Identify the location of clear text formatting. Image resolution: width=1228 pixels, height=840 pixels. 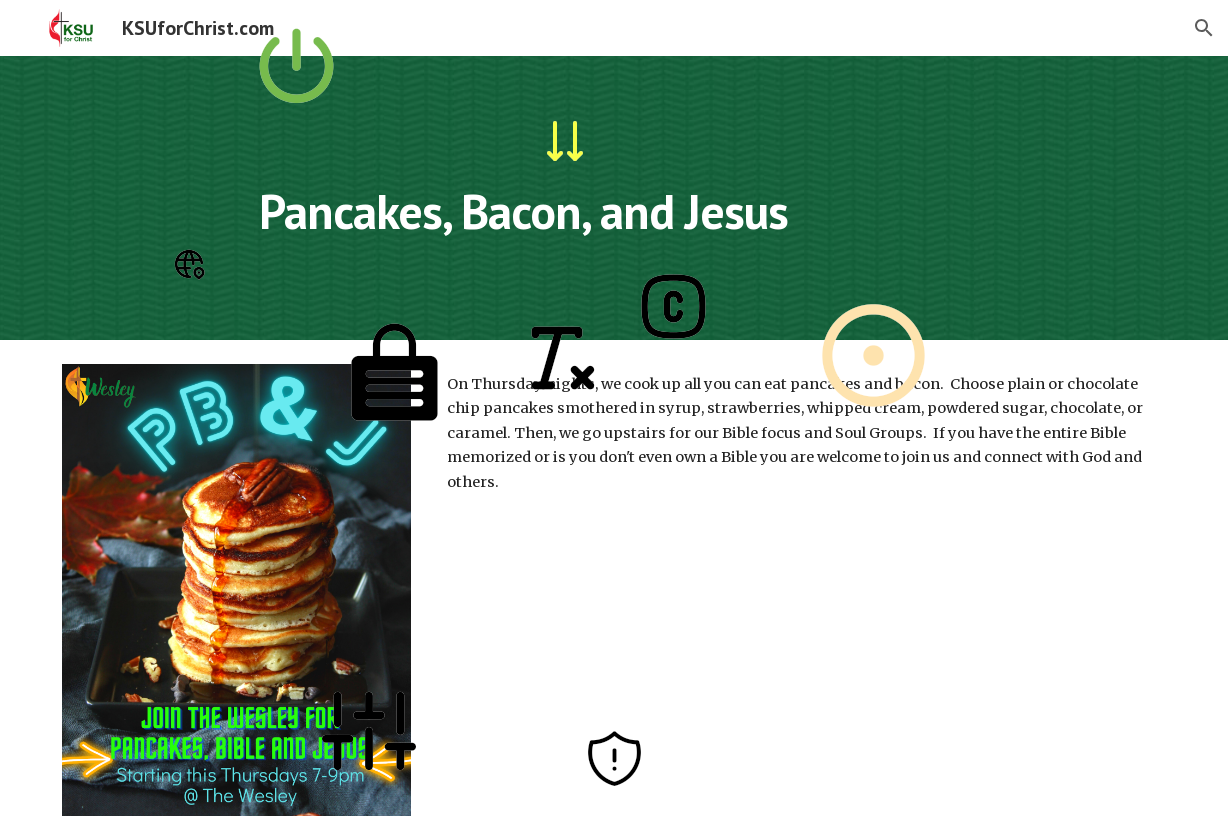
(555, 358).